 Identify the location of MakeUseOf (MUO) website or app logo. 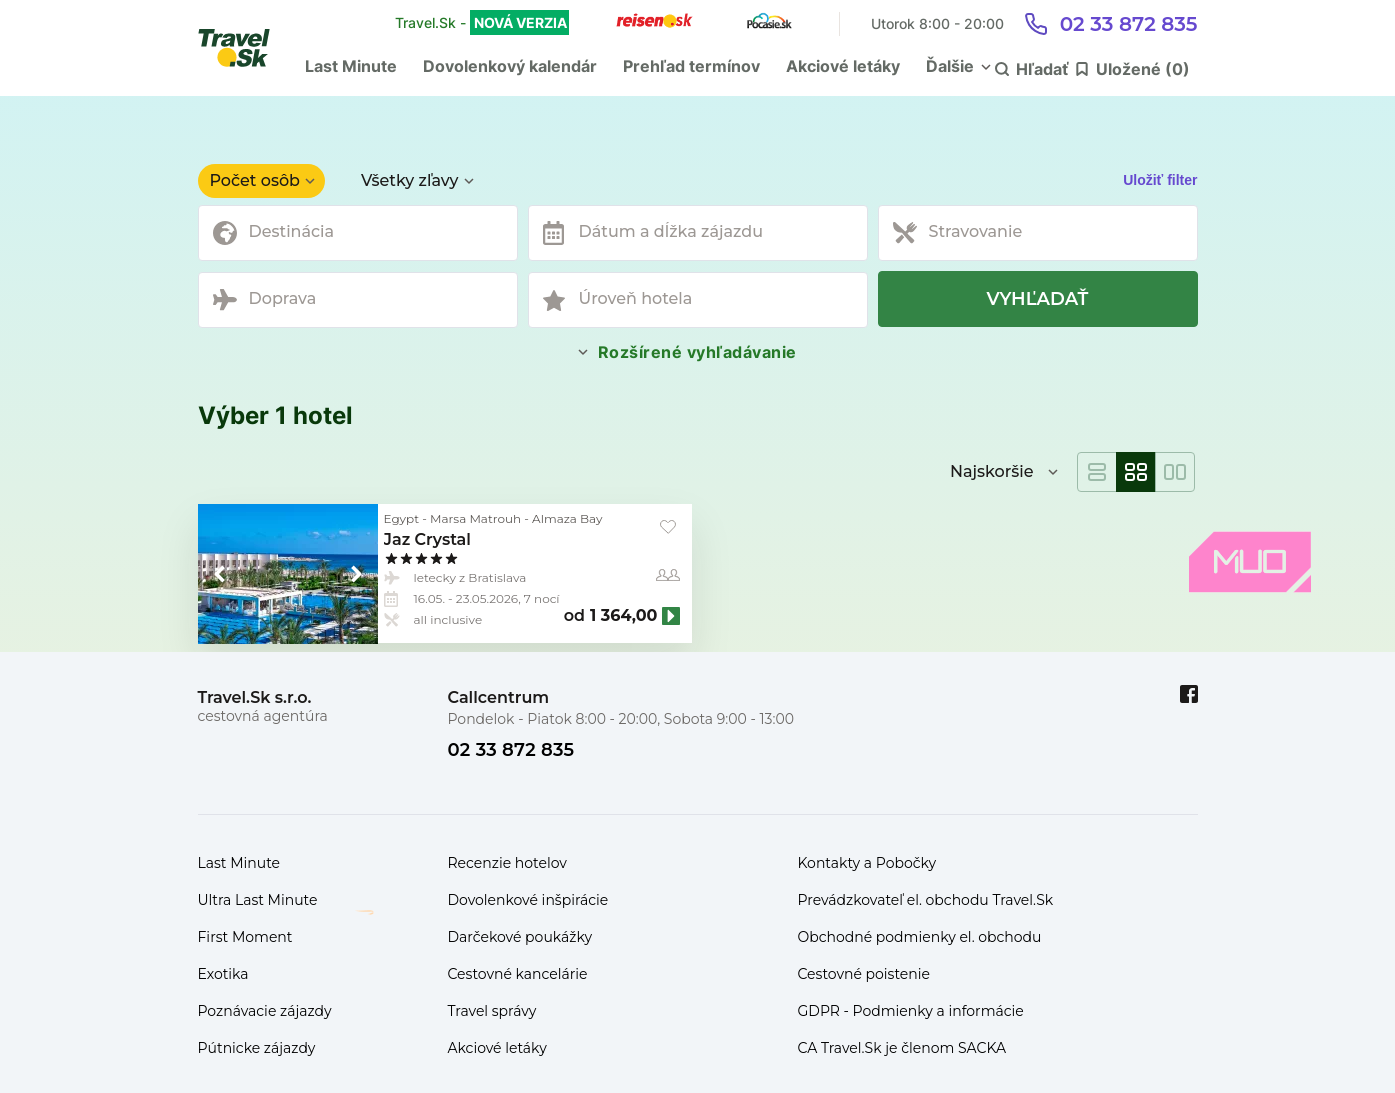
(1250, 562).